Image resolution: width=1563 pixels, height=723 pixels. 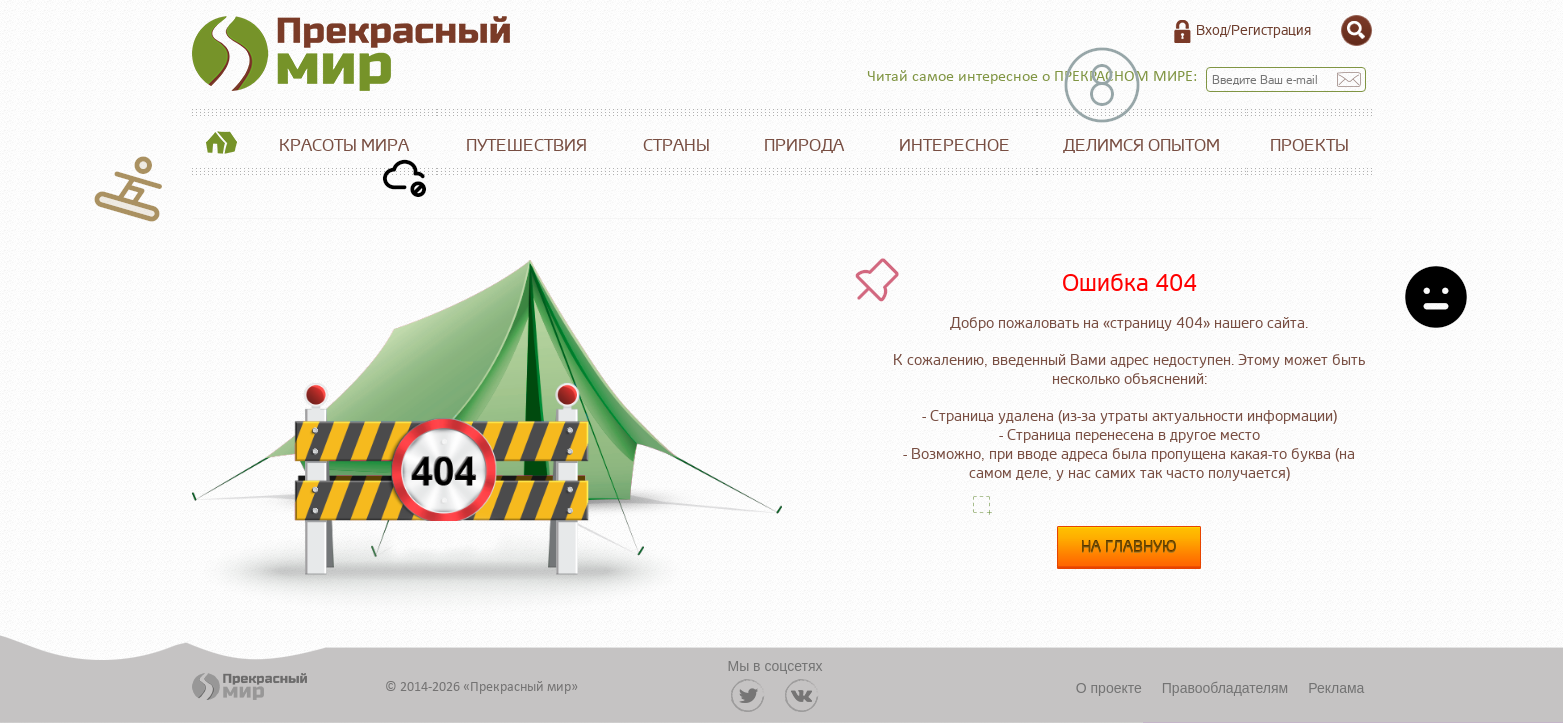 I want to click on indicates step 8 in a multi-step process, so click(x=1102, y=85).